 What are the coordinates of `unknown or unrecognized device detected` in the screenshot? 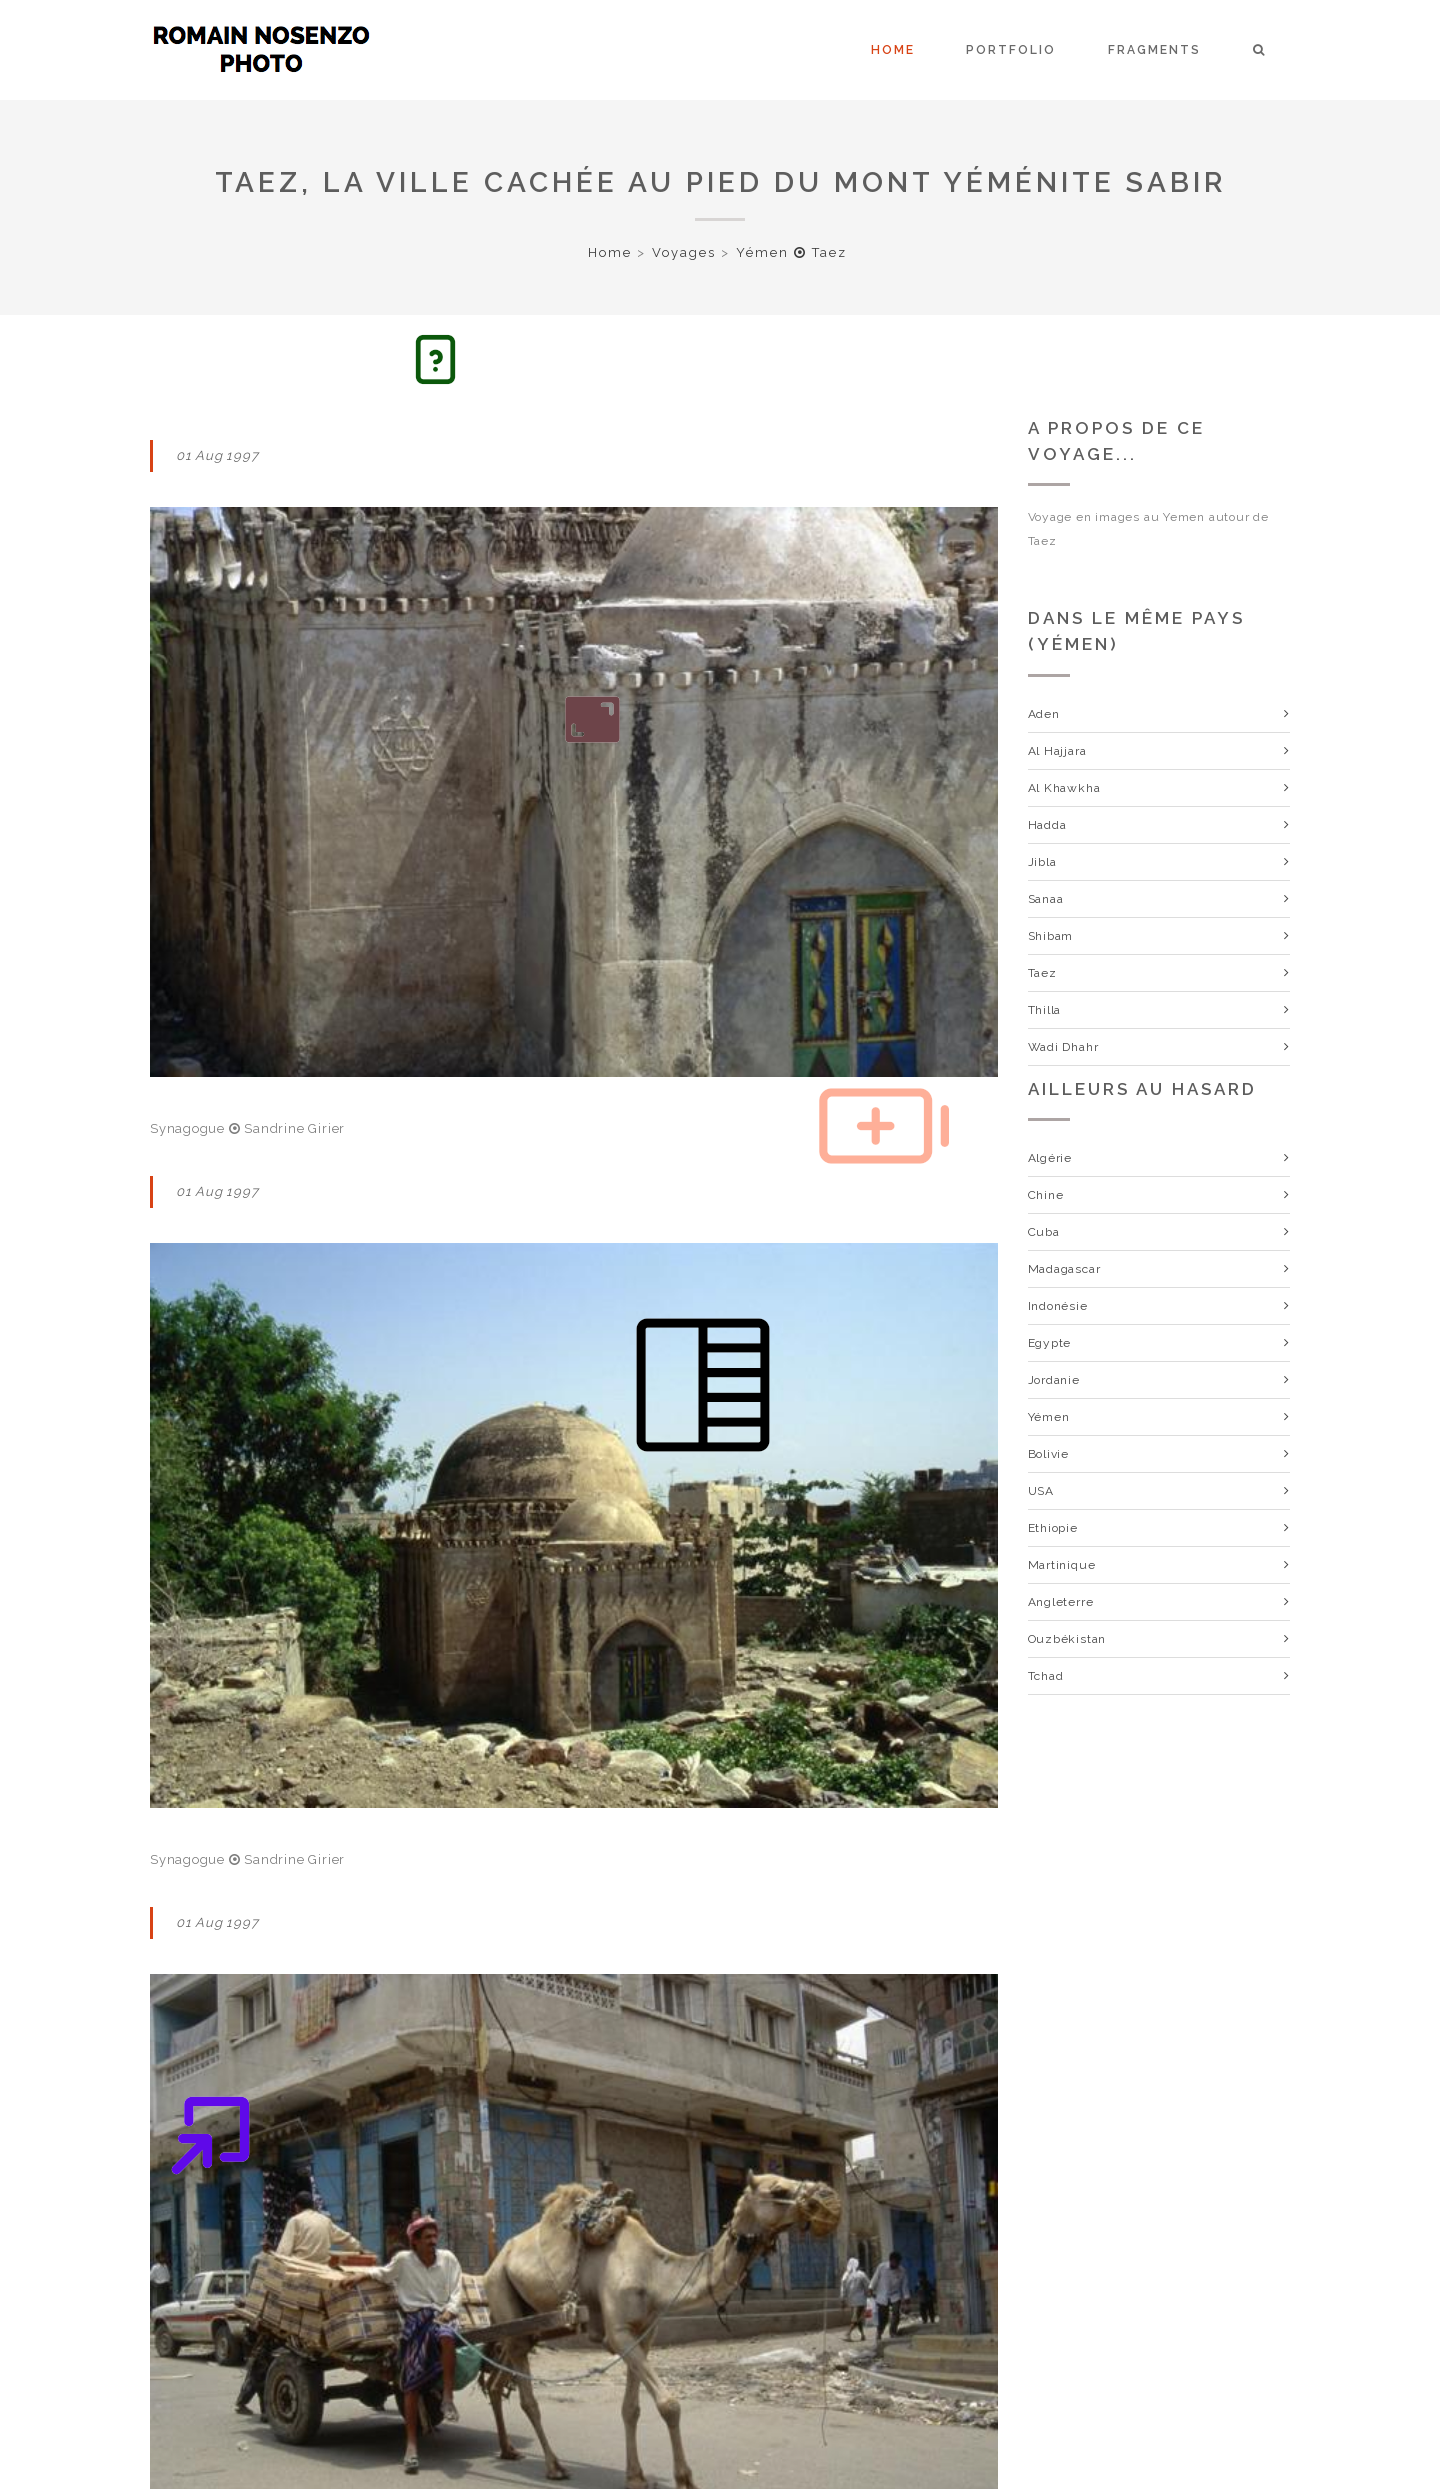 It's located at (435, 359).